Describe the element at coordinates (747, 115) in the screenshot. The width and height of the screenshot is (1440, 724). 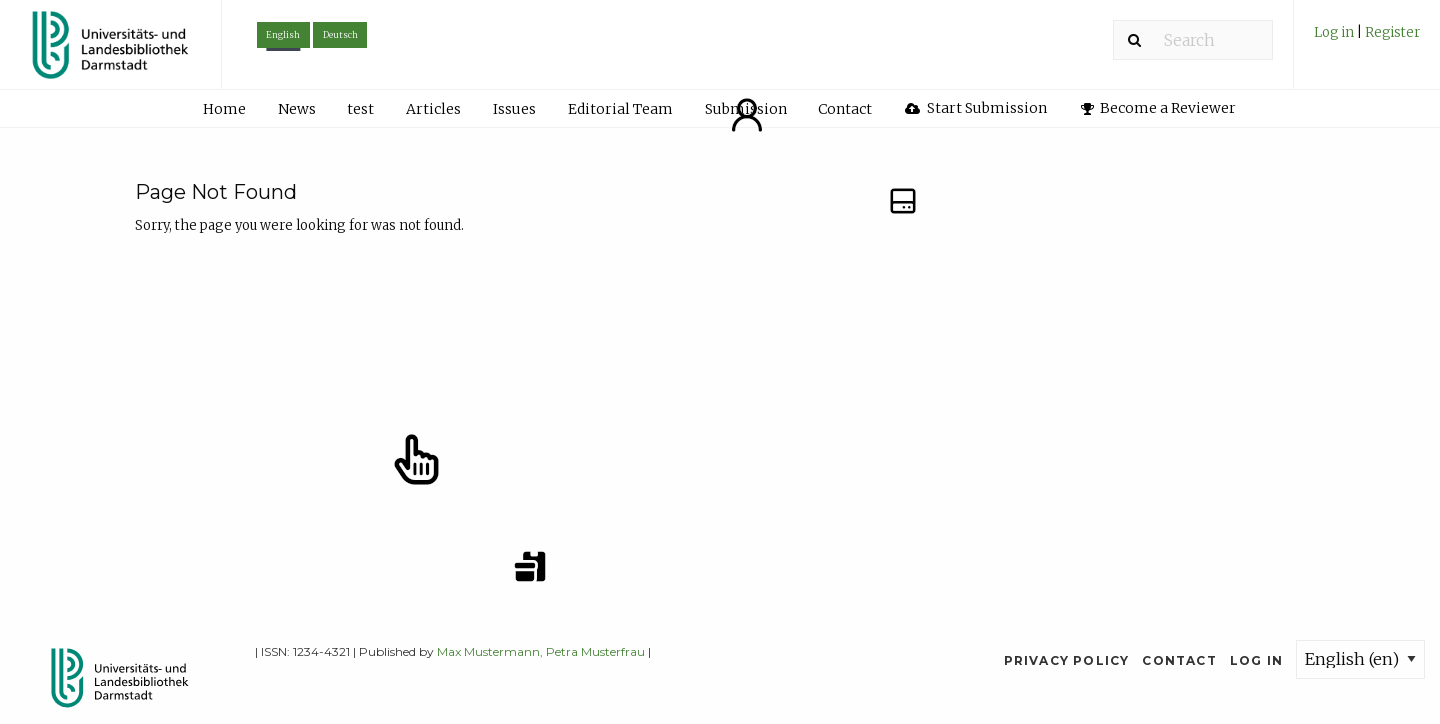
I see `view your profile` at that location.